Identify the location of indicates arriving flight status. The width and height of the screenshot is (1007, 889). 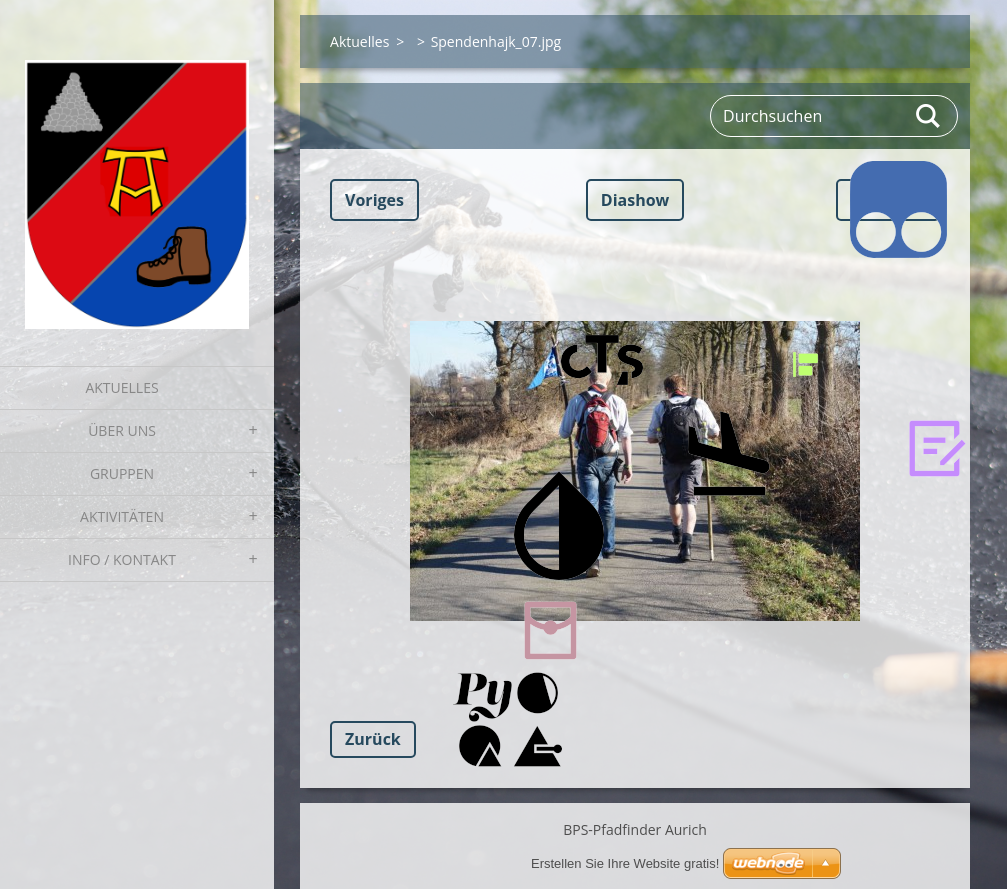
(729, 455).